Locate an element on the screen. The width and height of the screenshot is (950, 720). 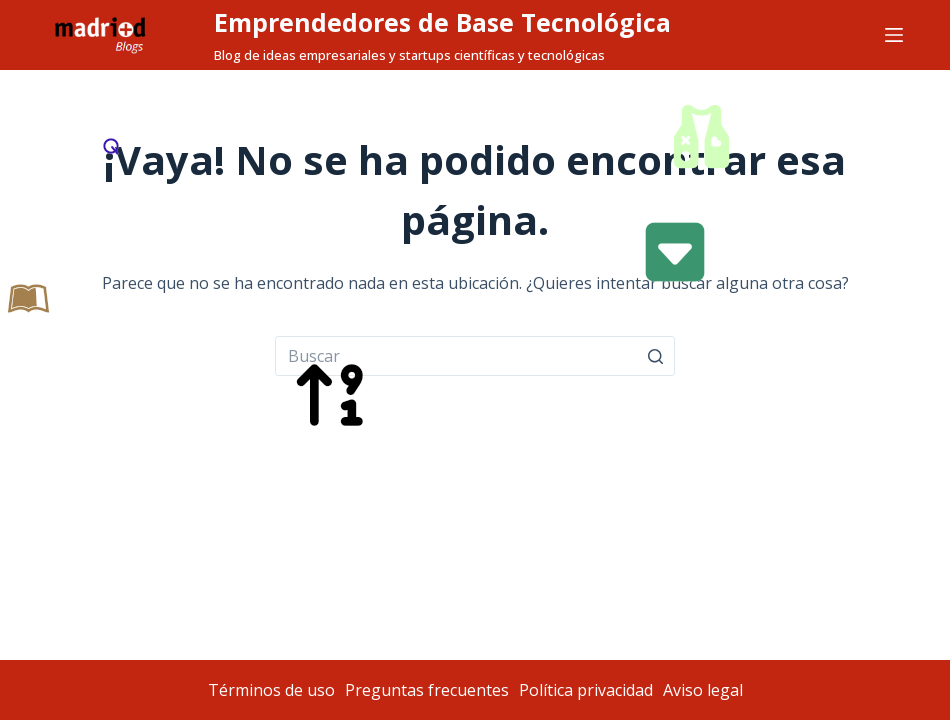
sort numbers in descending order (9 to 1) is located at coordinates (332, 395).